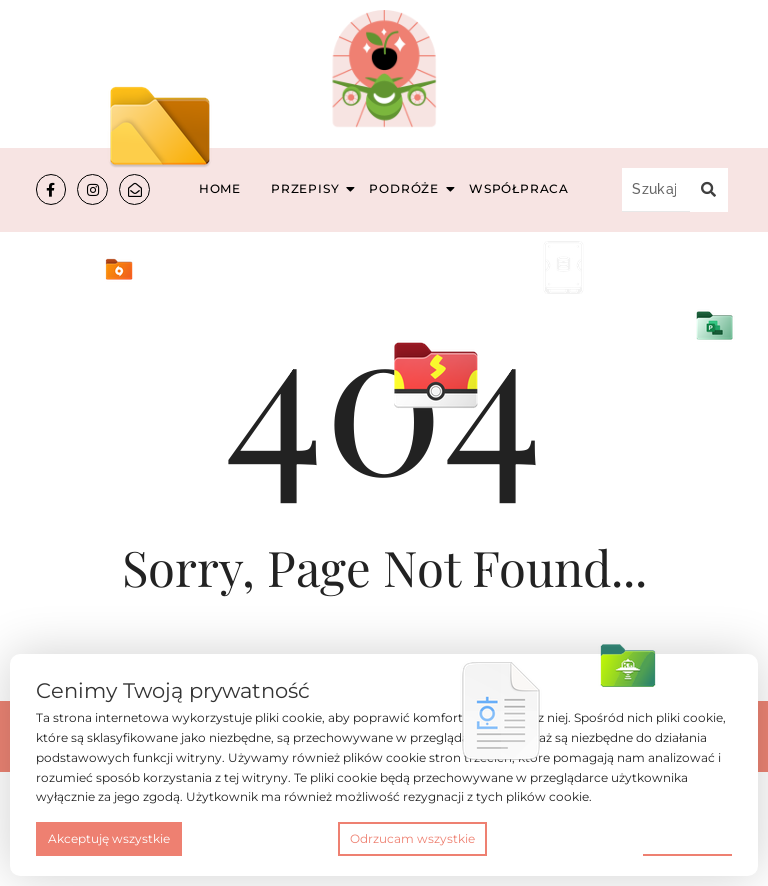 The height and width of the screenshot is (886, 768). Describe the element at coordinates (714, 326) in the screenshot. I see `open microsoft project files folder` at that location.